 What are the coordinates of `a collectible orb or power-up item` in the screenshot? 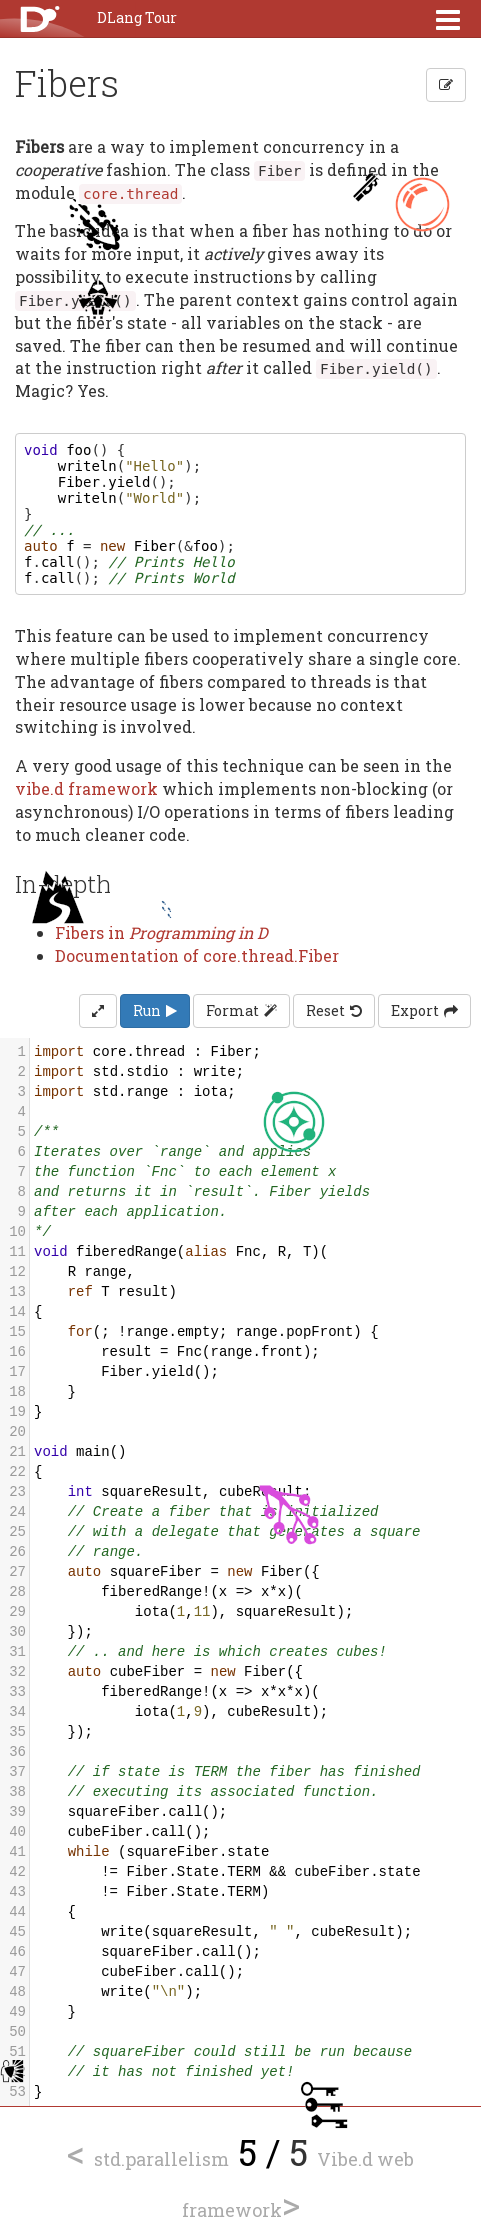 It's located at (422, 204).